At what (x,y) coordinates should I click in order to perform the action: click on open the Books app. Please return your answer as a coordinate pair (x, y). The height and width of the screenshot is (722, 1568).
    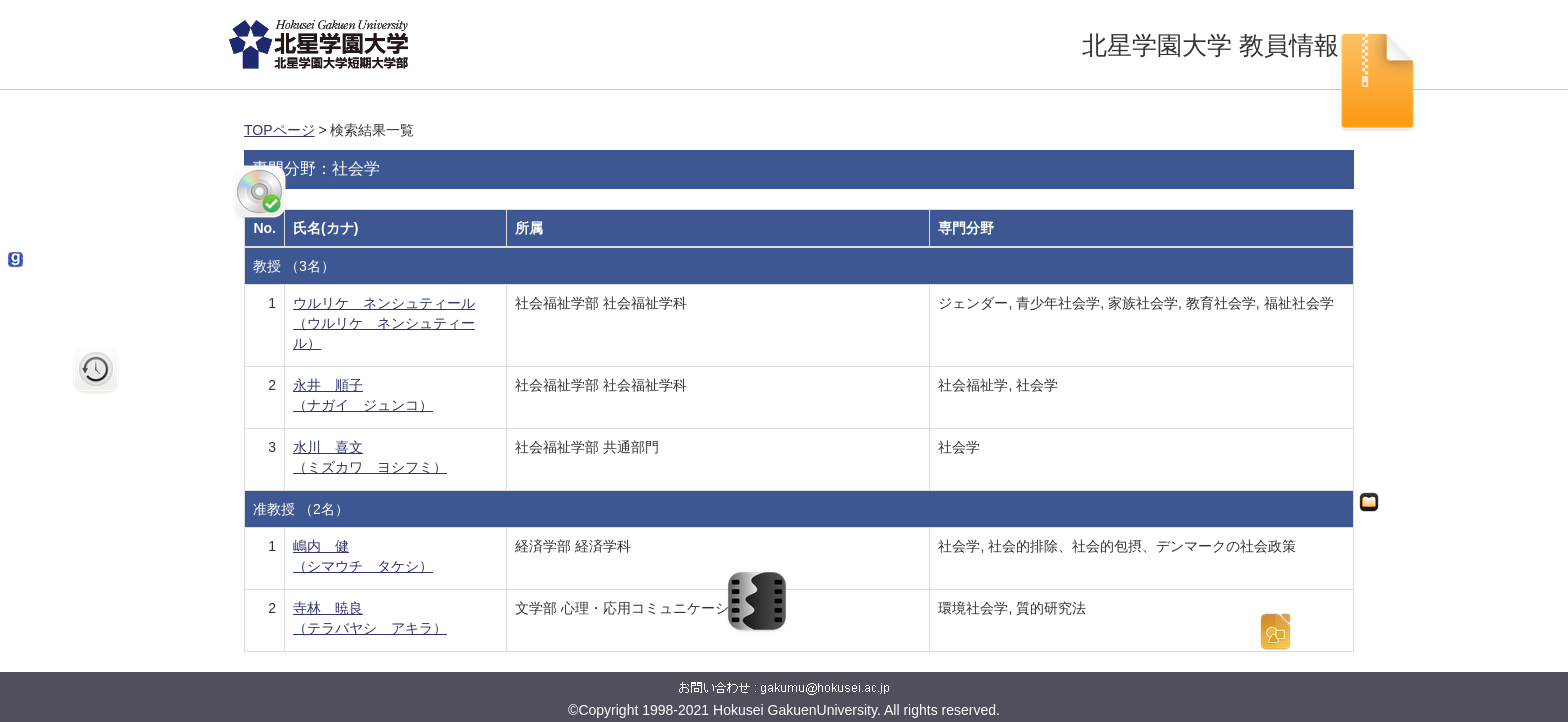
    Looking at the image, I should click on (1369, 502).